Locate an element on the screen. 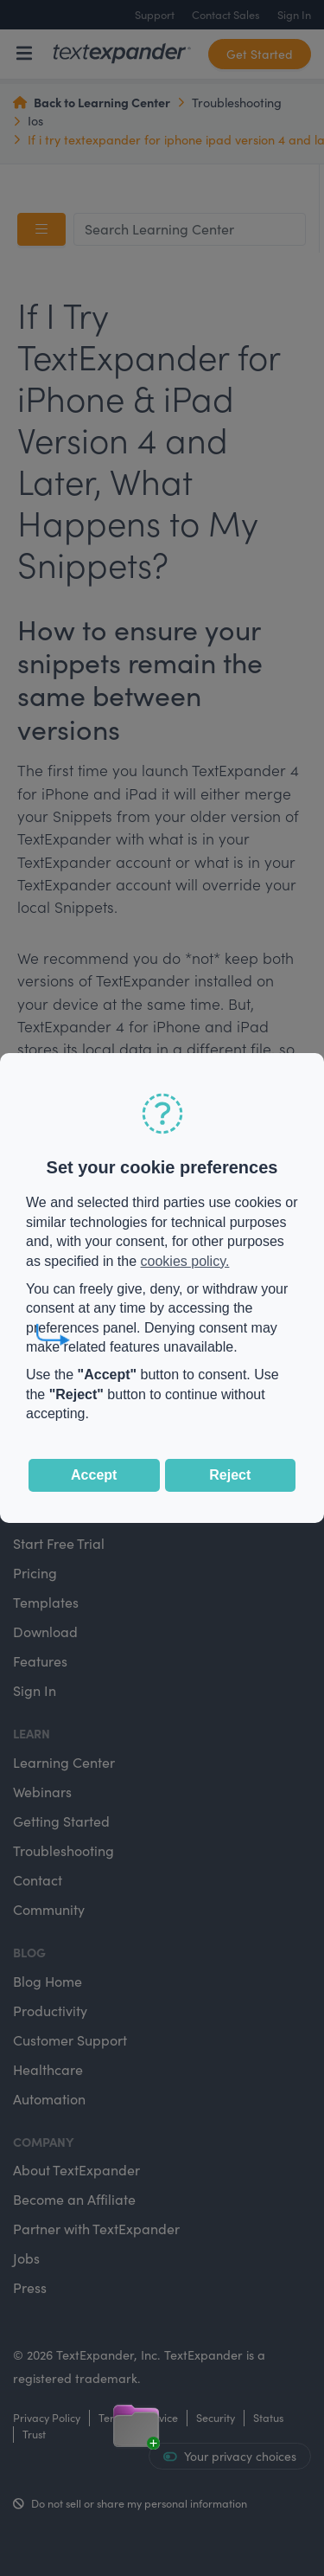  create a new folder is located at coordinates (136, 2425).